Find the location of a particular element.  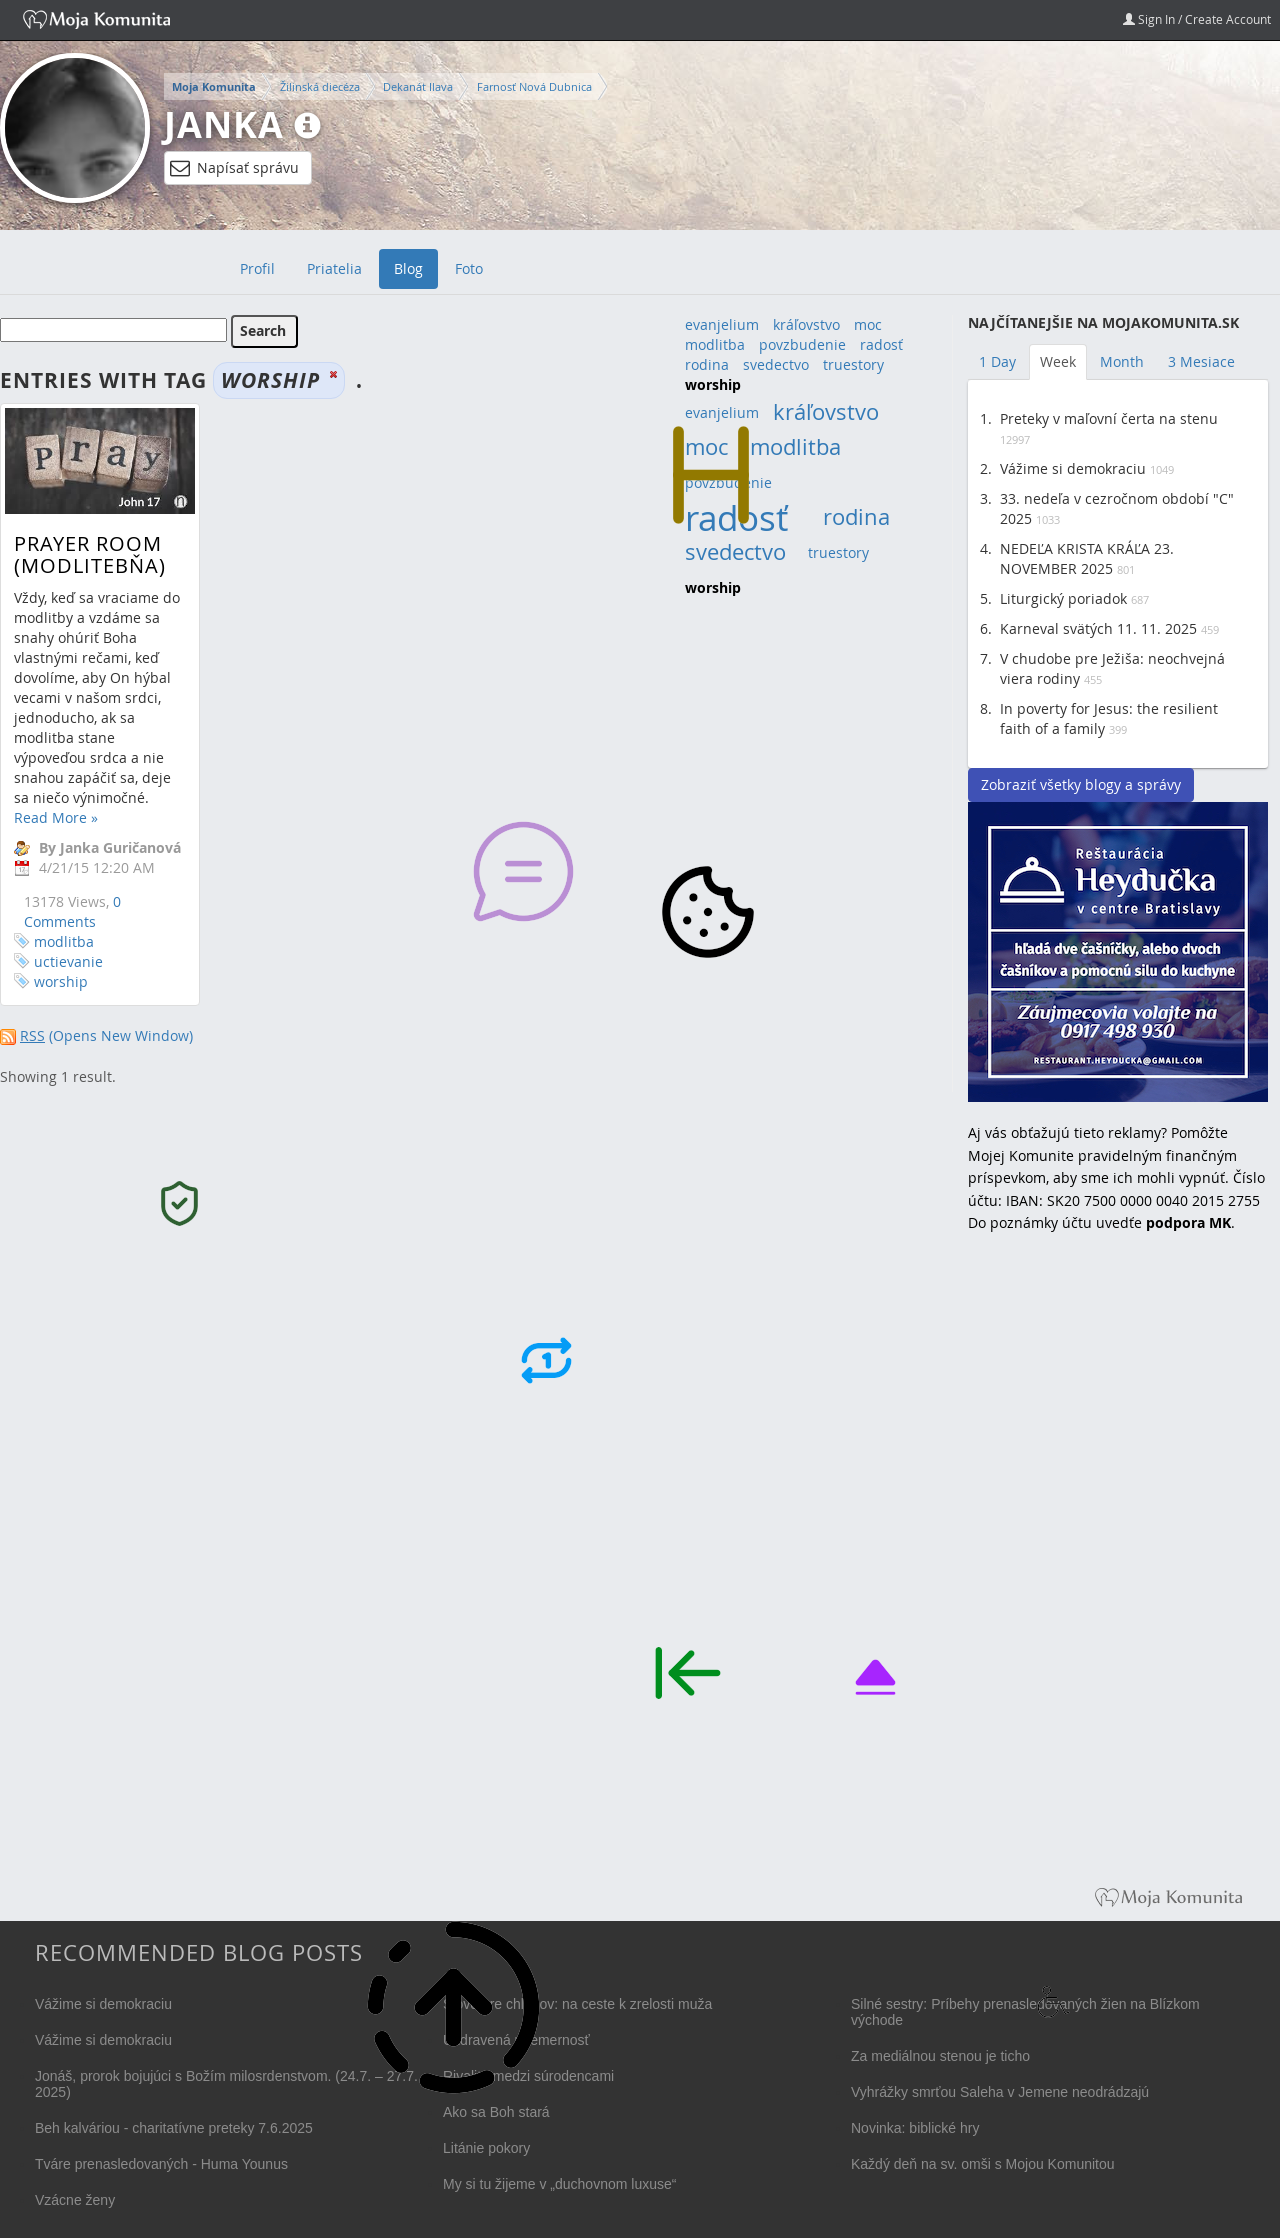

repeat current track once is located at coordinates (546, 1360).